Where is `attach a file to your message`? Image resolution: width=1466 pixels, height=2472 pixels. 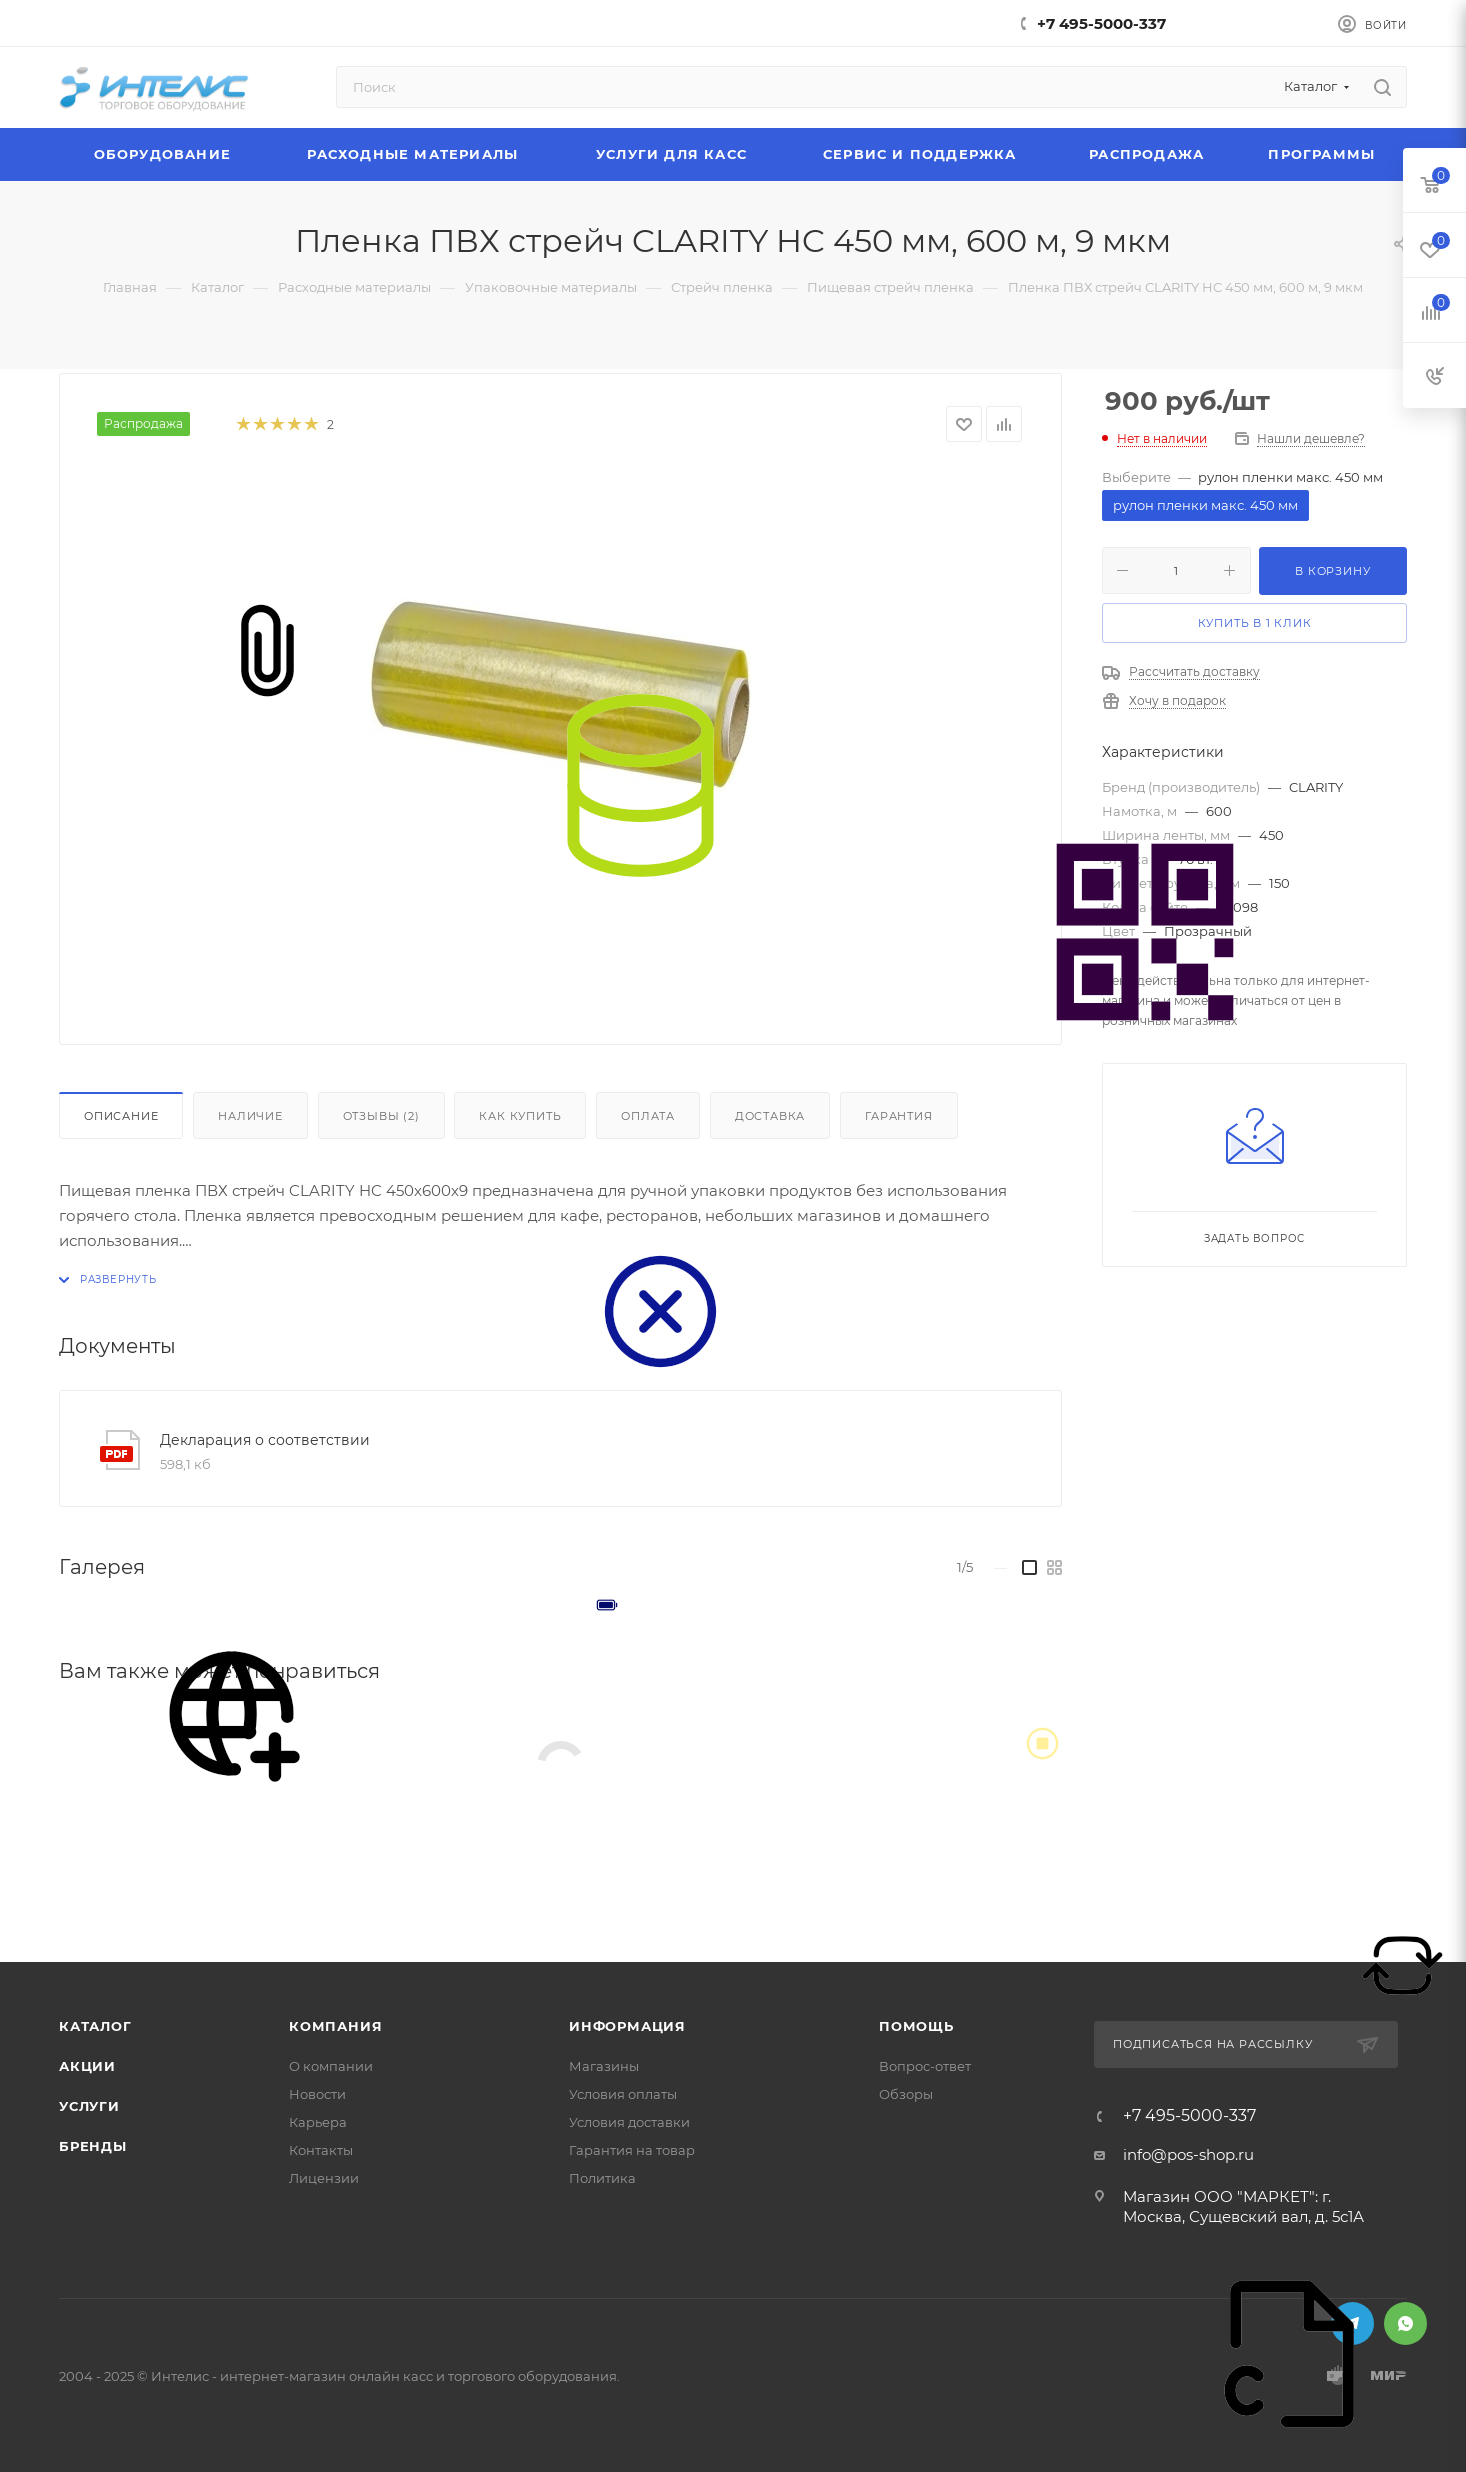 attach a file to your message is located at coordinates (267, 650).